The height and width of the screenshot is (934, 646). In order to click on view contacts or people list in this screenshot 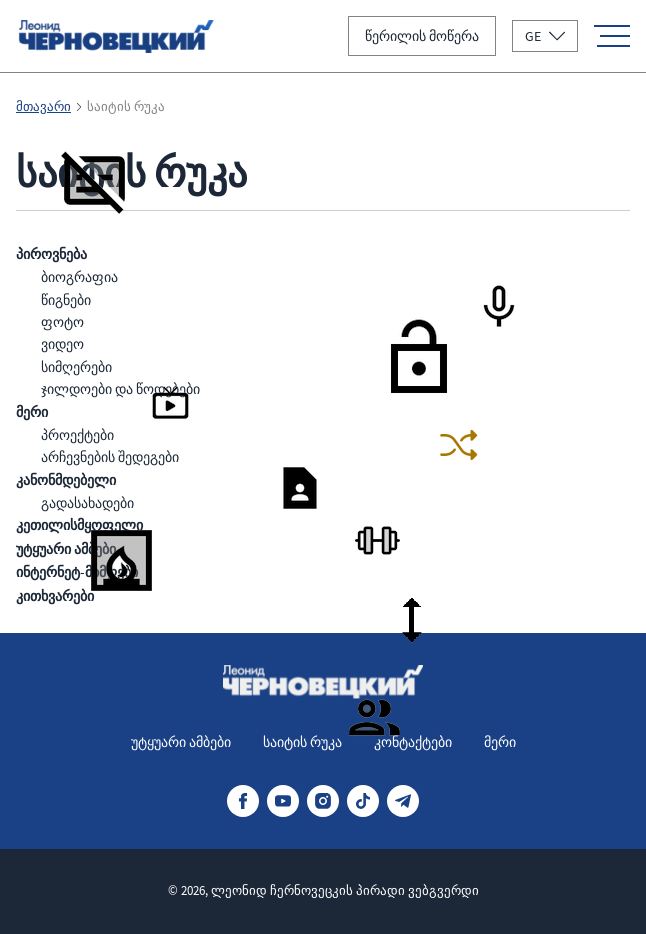, I will do `click(374, 717)`.